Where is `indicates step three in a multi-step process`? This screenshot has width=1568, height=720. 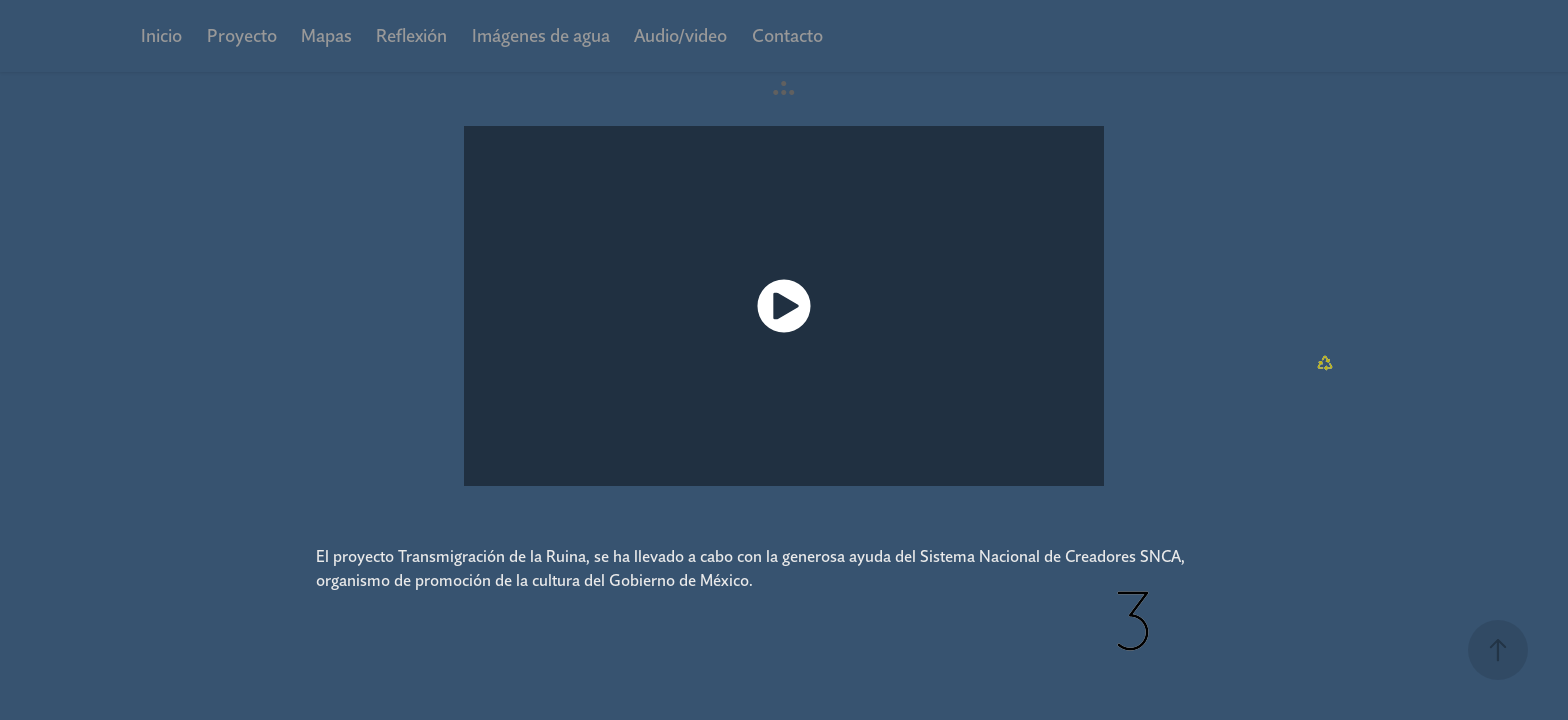 indicates step three in a multi-step process is located at coordinates (1133, 621).